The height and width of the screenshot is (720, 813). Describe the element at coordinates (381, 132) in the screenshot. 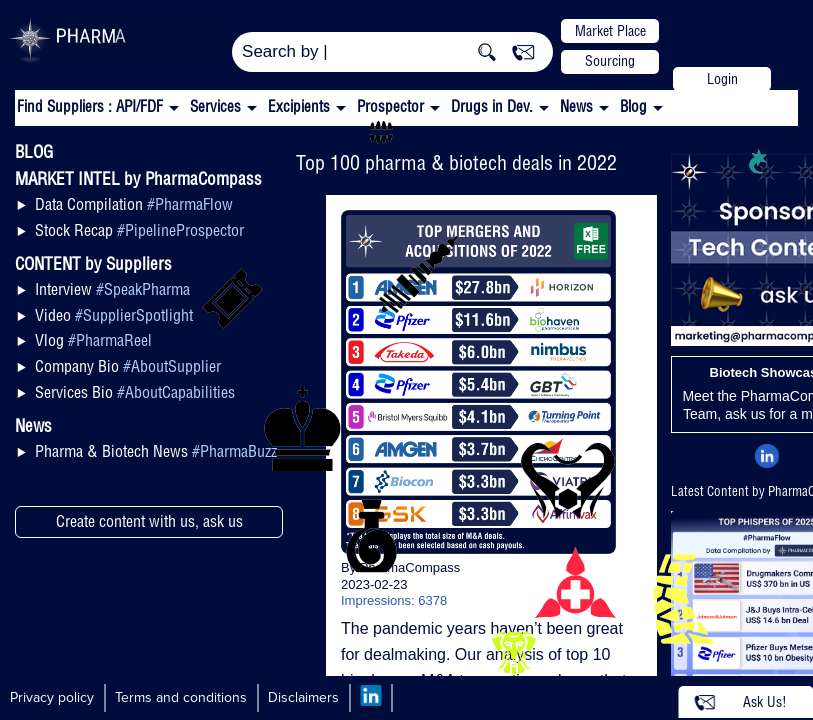

I see `view dental health or teeth information` at that location.